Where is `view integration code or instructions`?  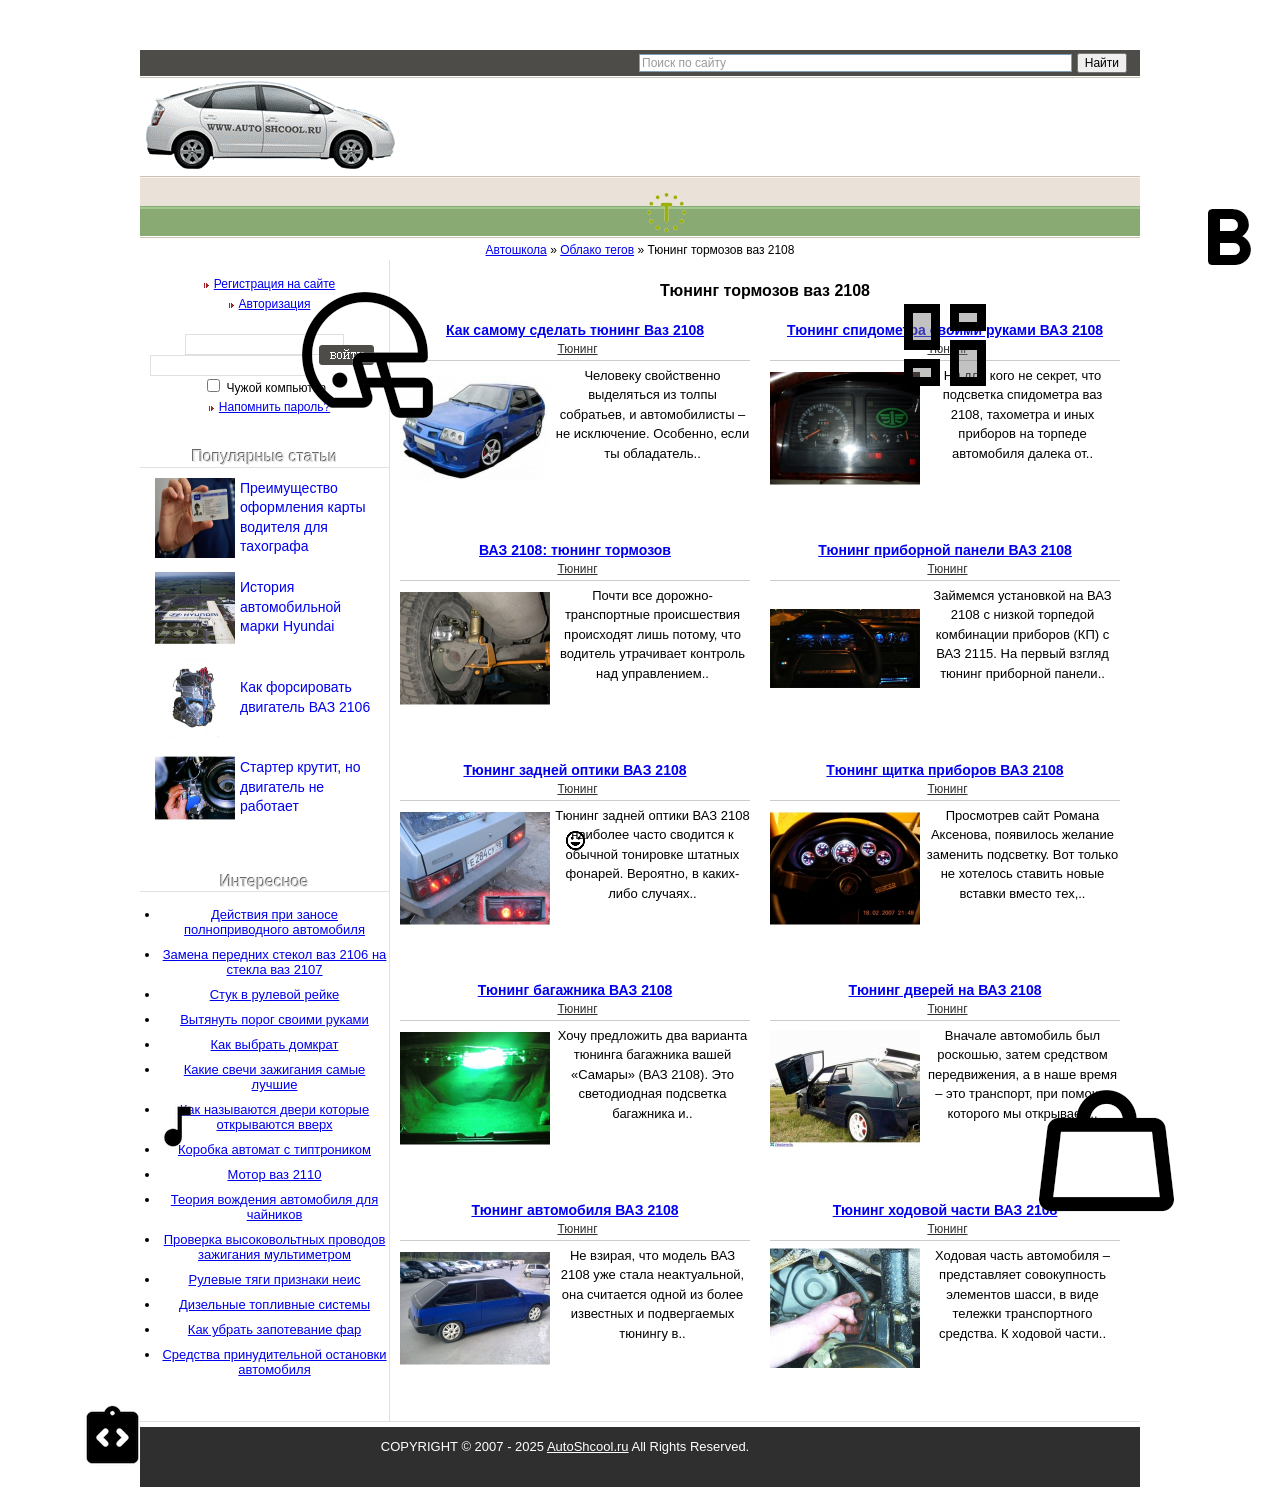
view integration code or instructions is located at coordinates (112, 1437).